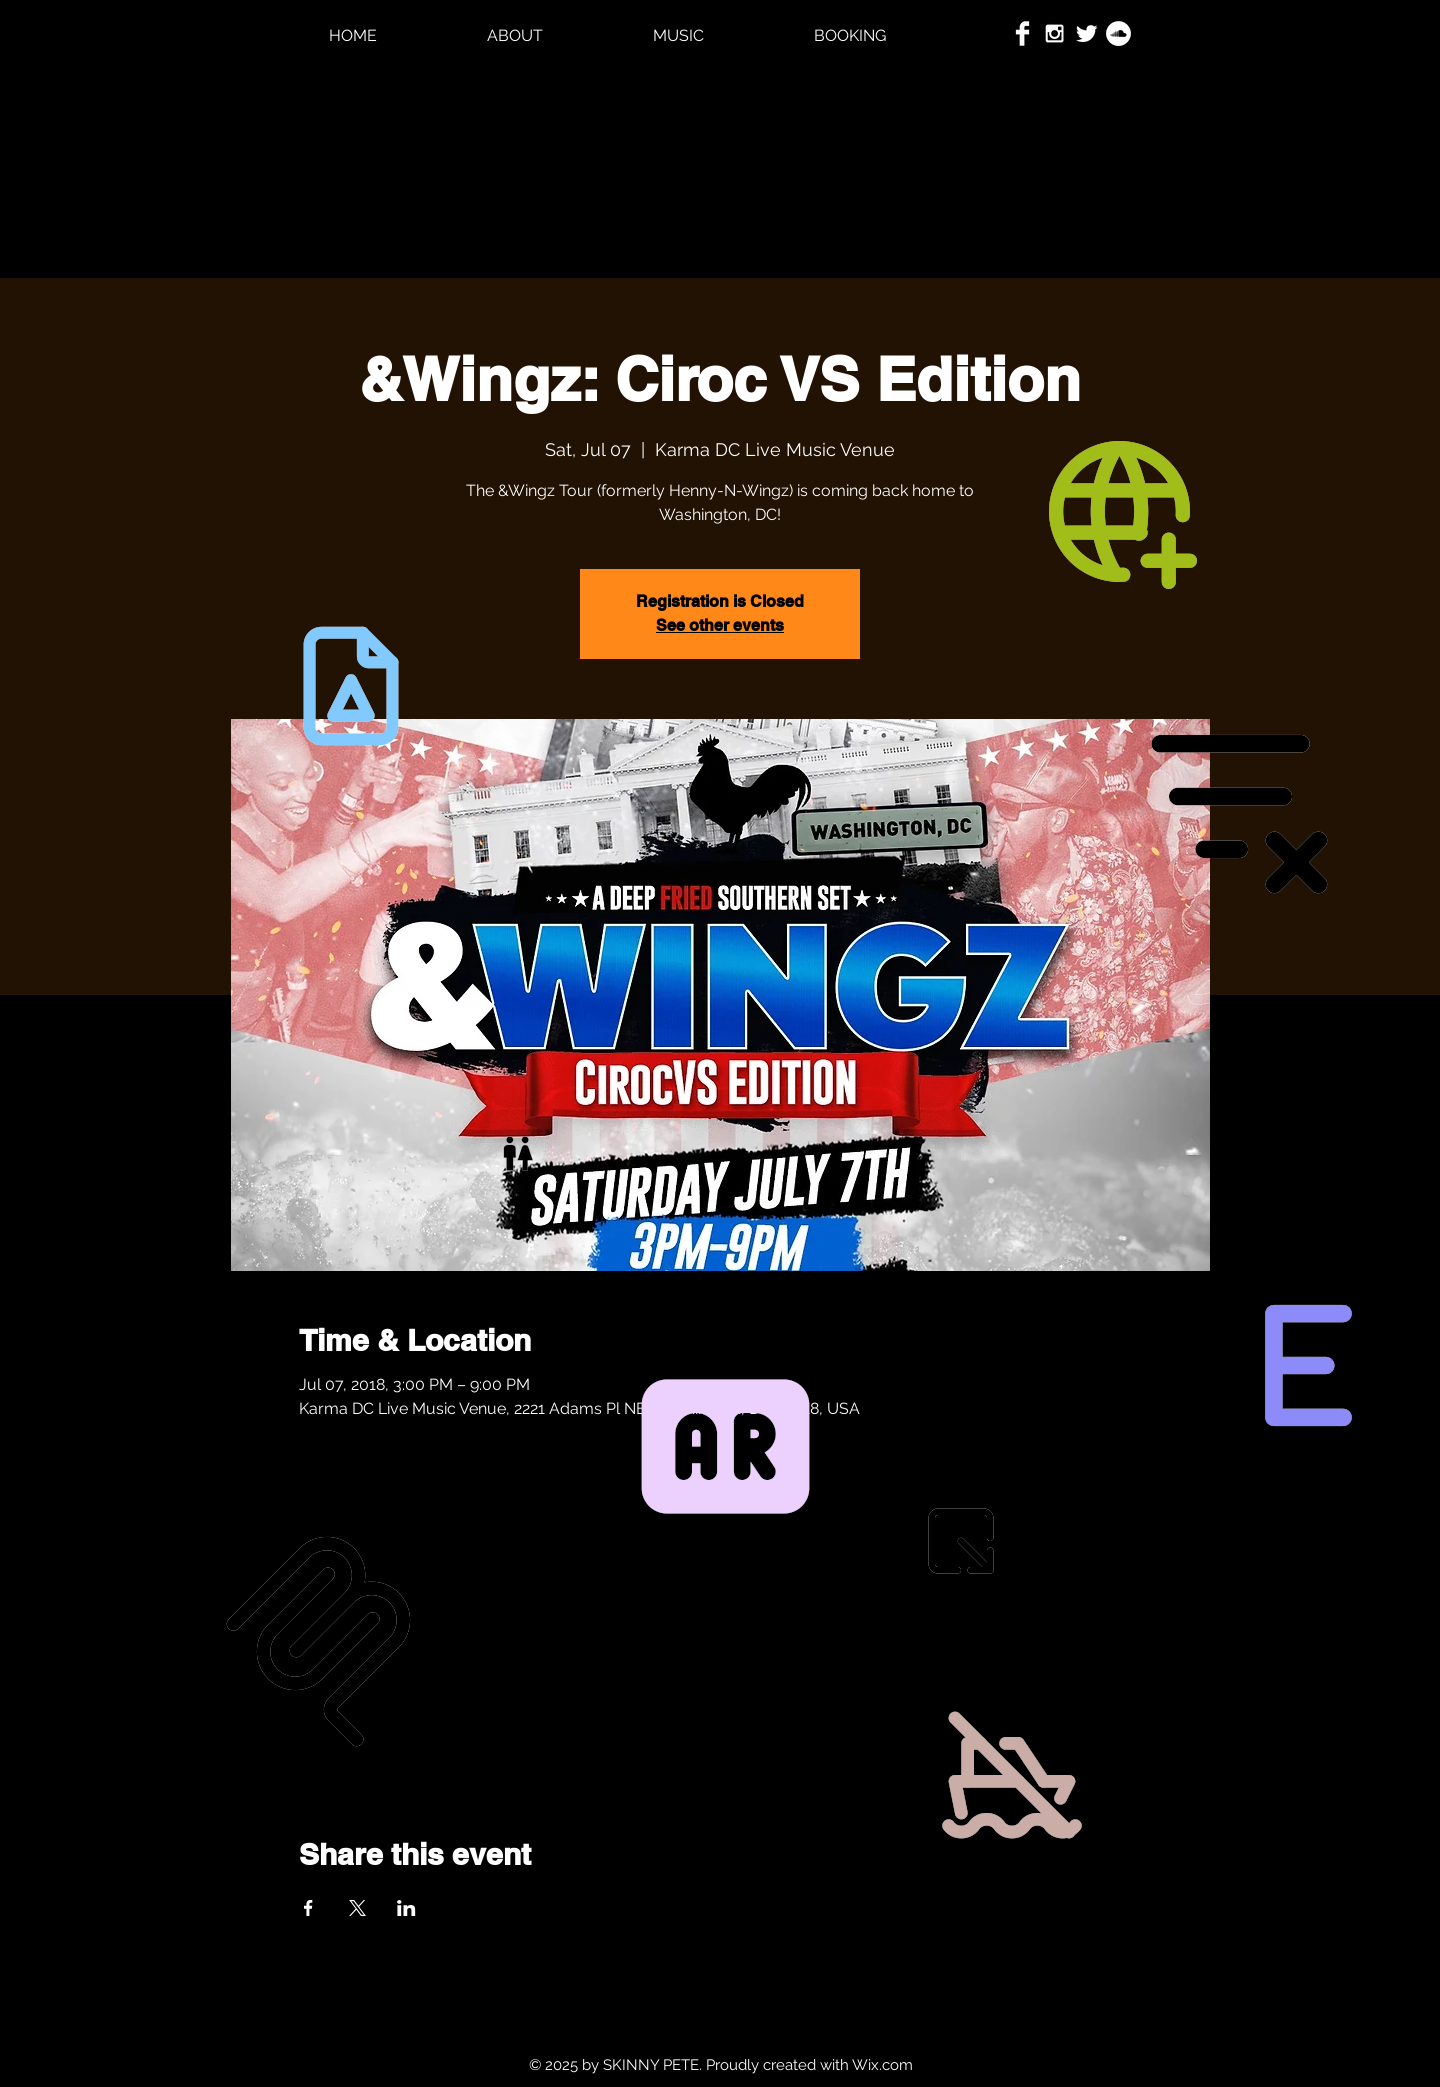 The width and height of the screenshot is (1440, 2087). What do you see at coordinates (1119, 511) in the screenshot?
I see `add a new language or region` at bounding box center [1119, 511].